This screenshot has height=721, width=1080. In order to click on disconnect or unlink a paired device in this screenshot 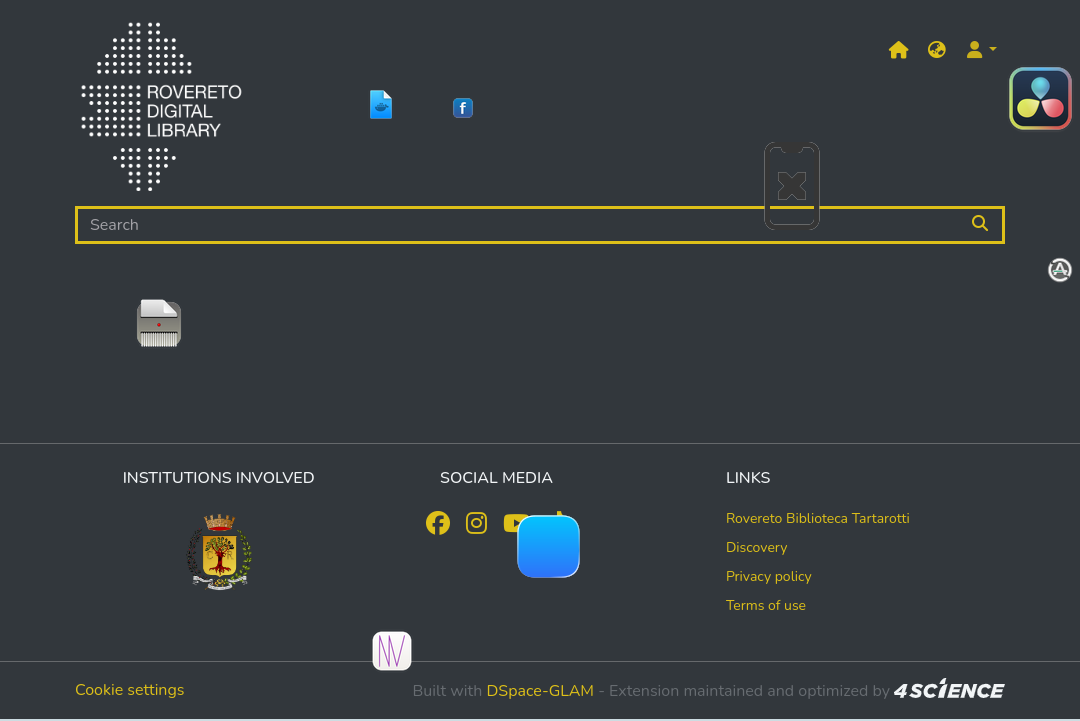, I will do `click(792, 186)`.